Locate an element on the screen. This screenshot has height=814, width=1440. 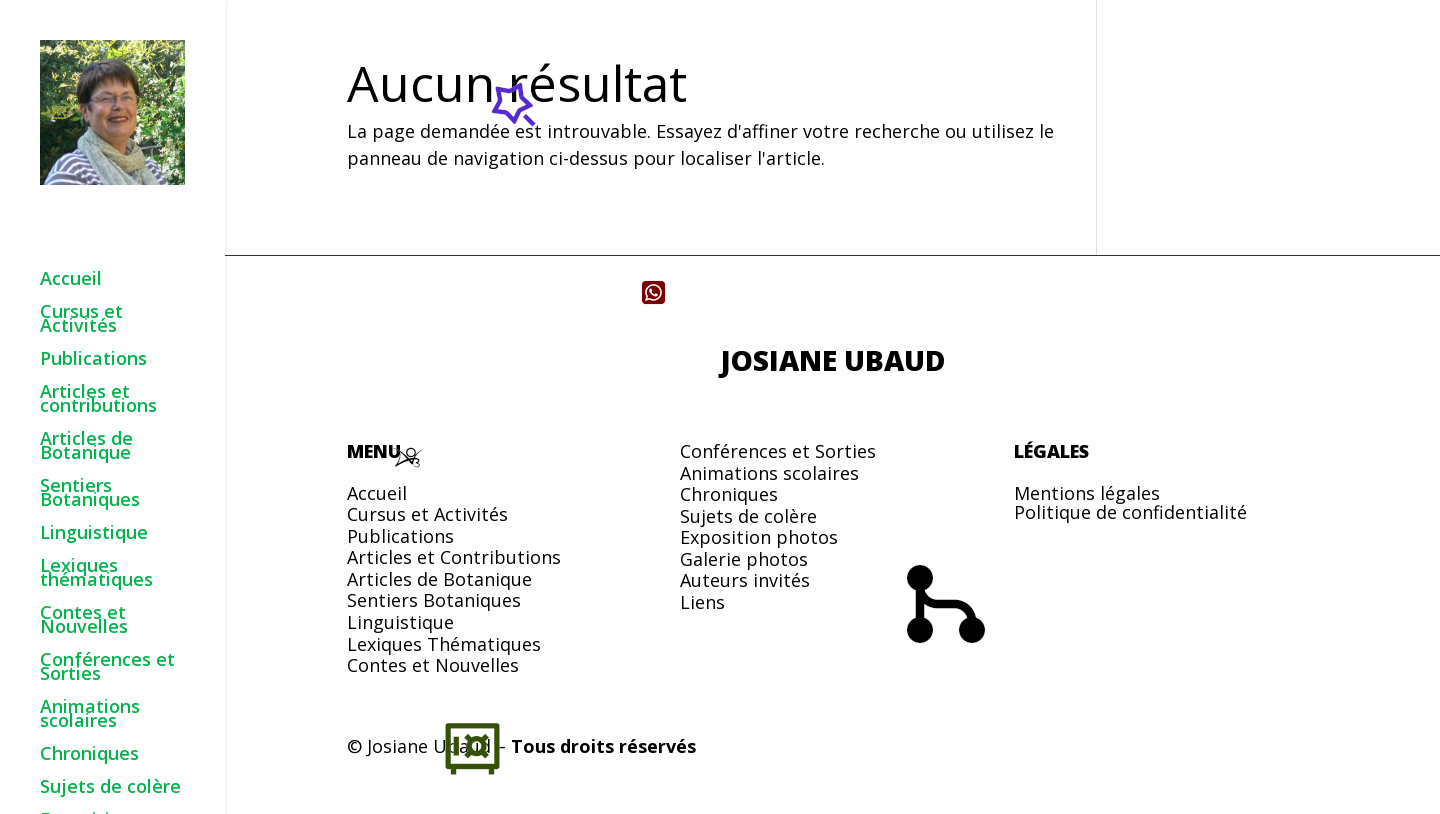
view available coupons or discounts is located at coordinates (59, 113).